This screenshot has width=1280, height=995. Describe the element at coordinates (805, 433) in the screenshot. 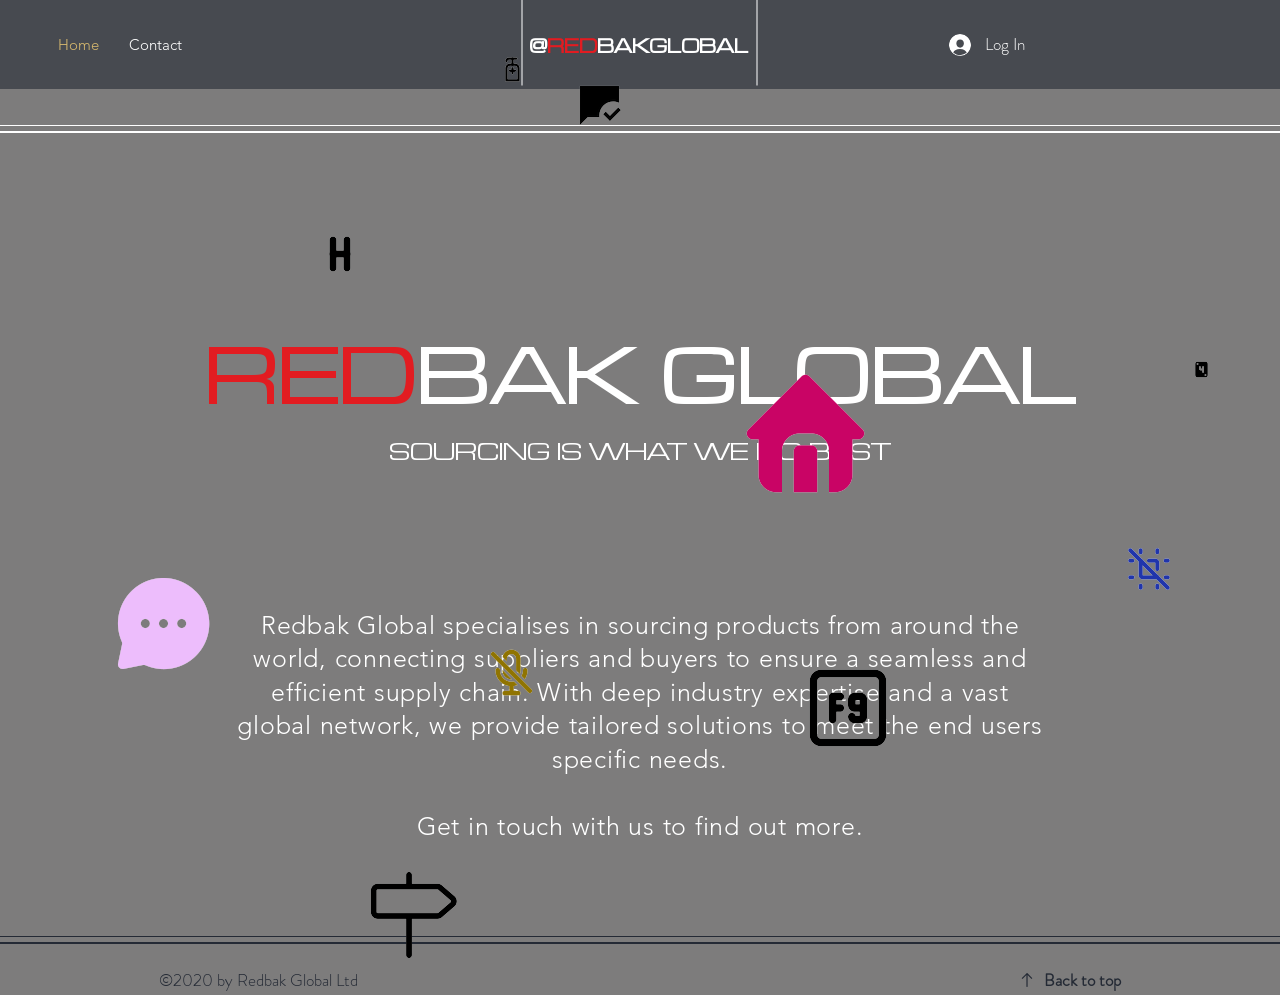

I see `navigate to home screen` at that location.